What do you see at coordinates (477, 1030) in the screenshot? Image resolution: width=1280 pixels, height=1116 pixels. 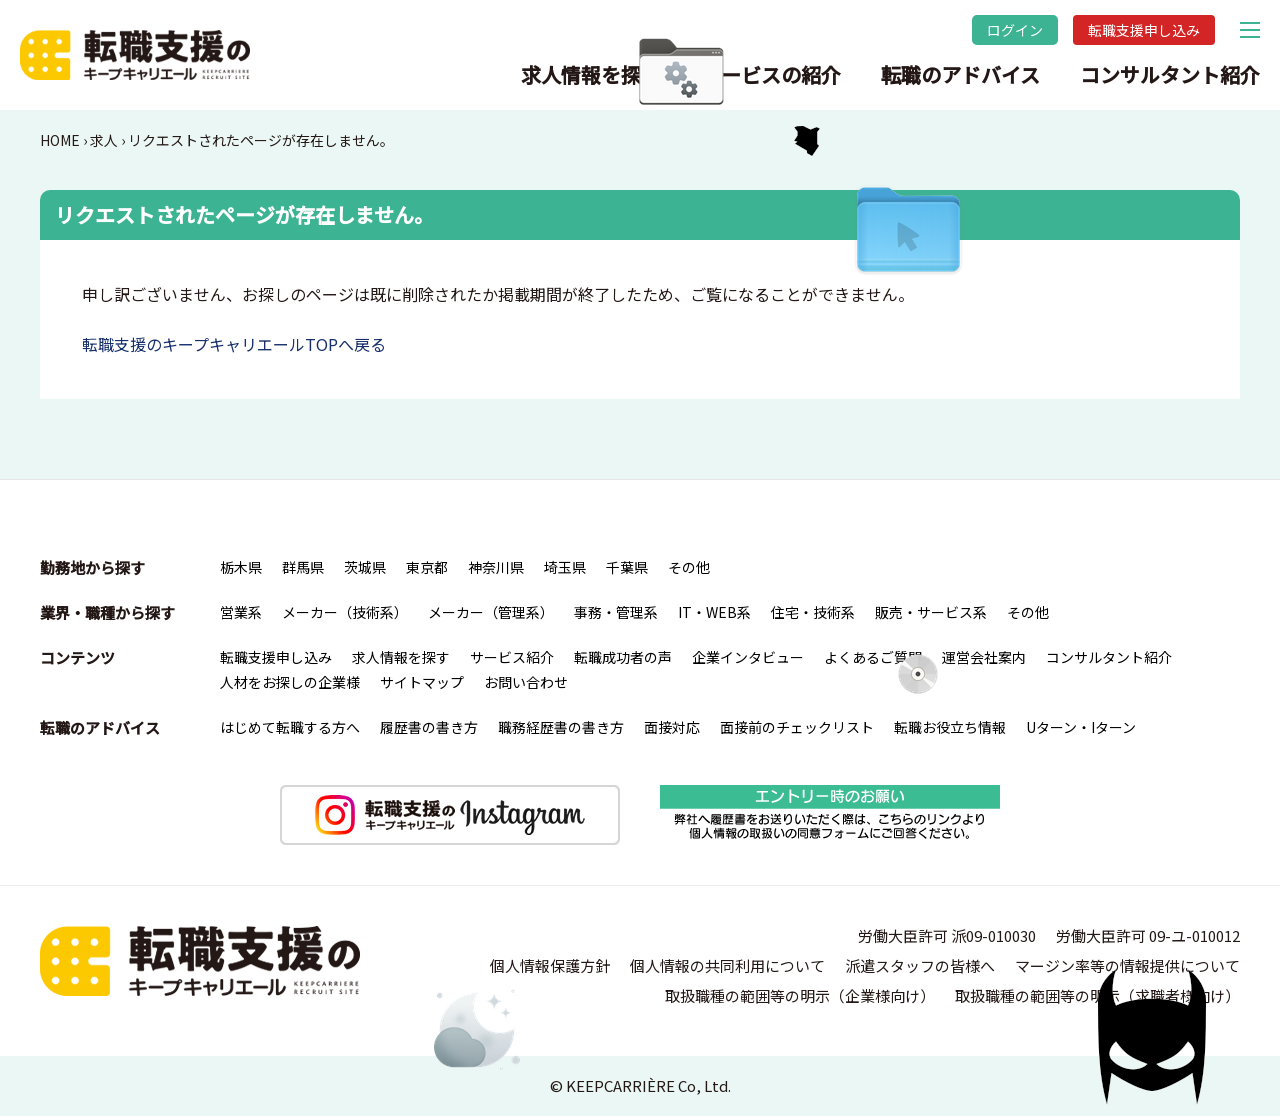 I see `indicates partly cloudy conditions at night` at bounding box center [477, 1030].